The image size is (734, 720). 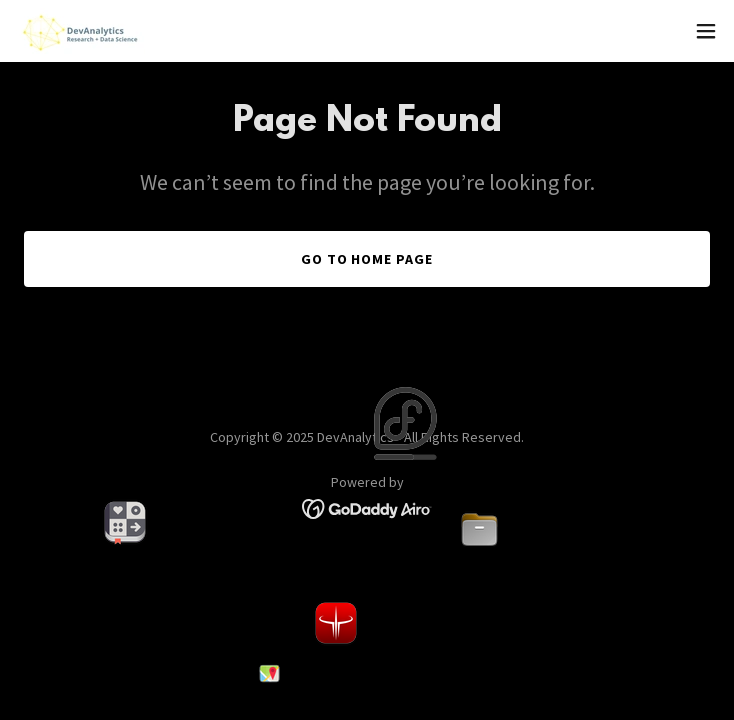 What do you see at coordinates (269, 673) in the screenshot?
I see `open the maps application` at bounding box center [269, 673].